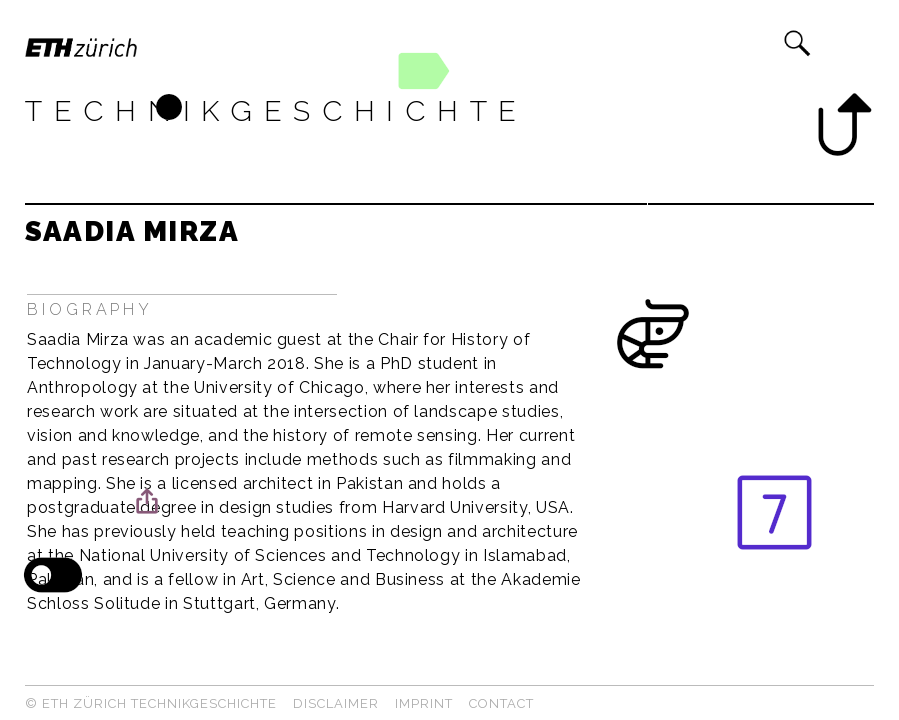 This screenshot has width=899, height=720. What do you see at coordinates (653, 335) in the screenshot?
I see `indicates seafood or shellfish menu category` at bounding box center [653, 335].